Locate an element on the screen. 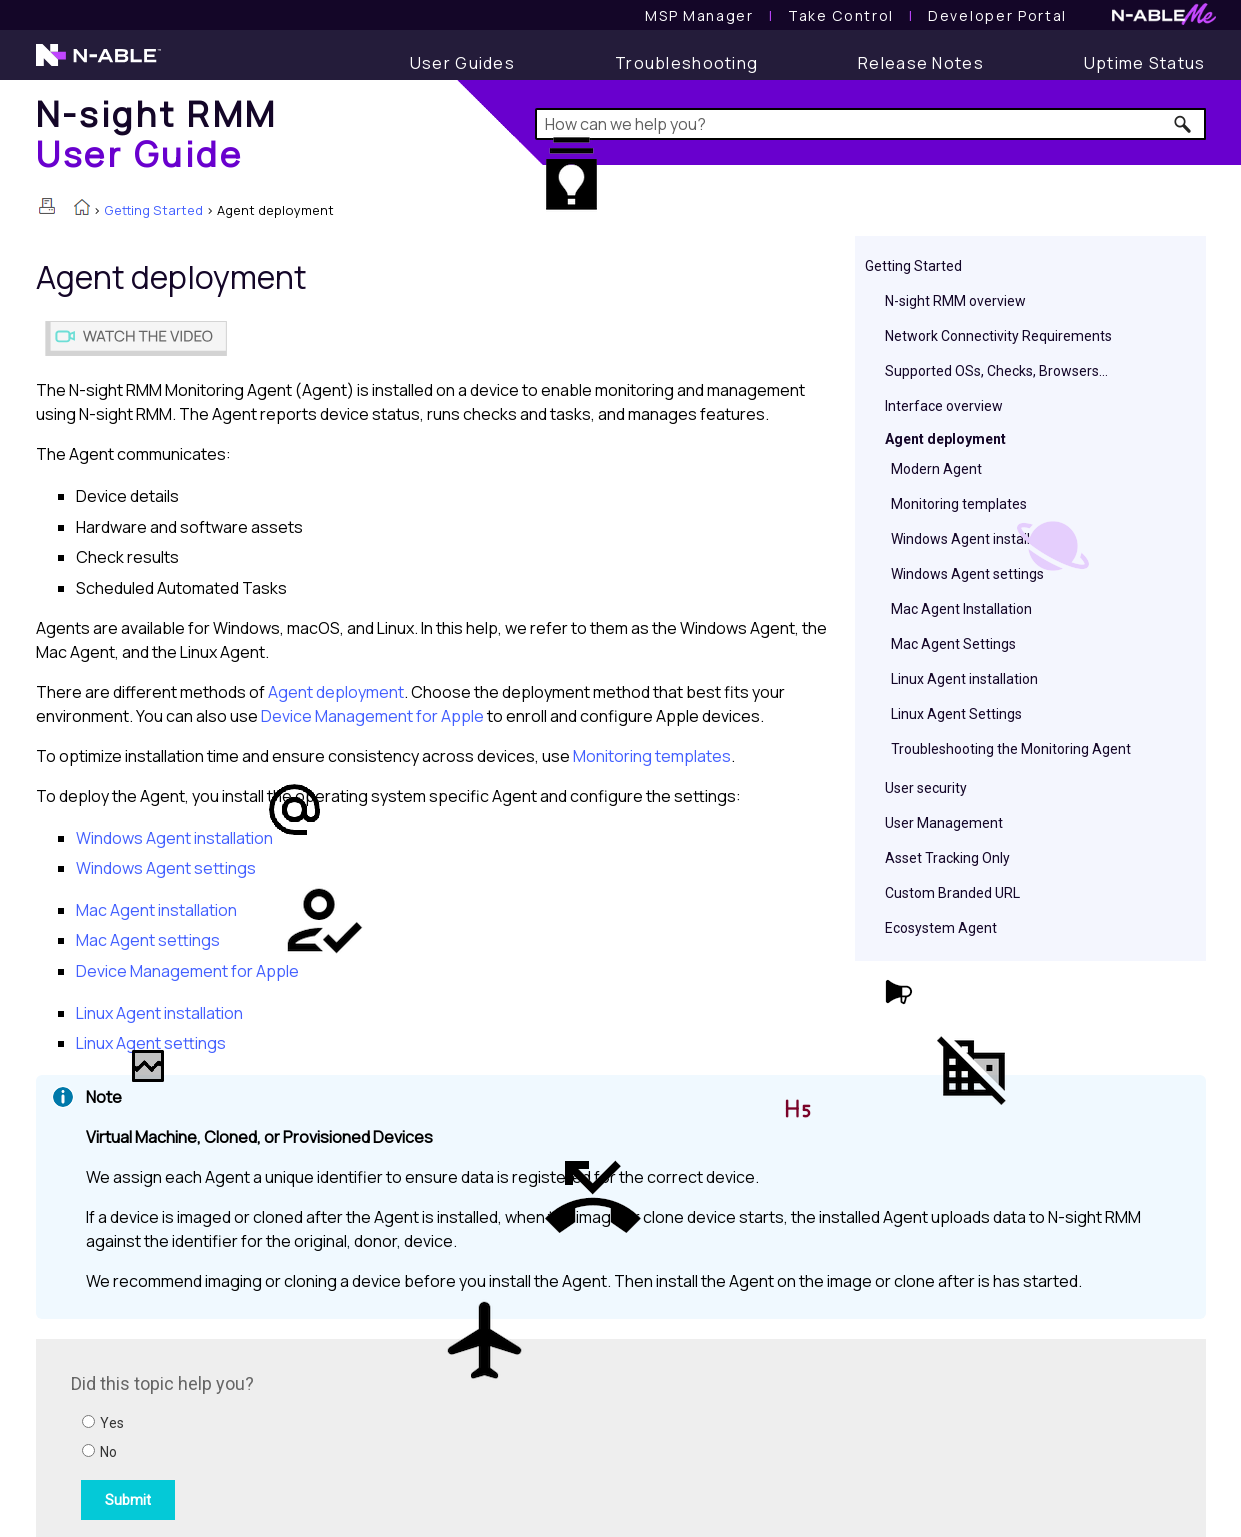 The height and width of the screenshot is (1537, 1241). access flight booking or travel options is located at coordinates (486, 1340).